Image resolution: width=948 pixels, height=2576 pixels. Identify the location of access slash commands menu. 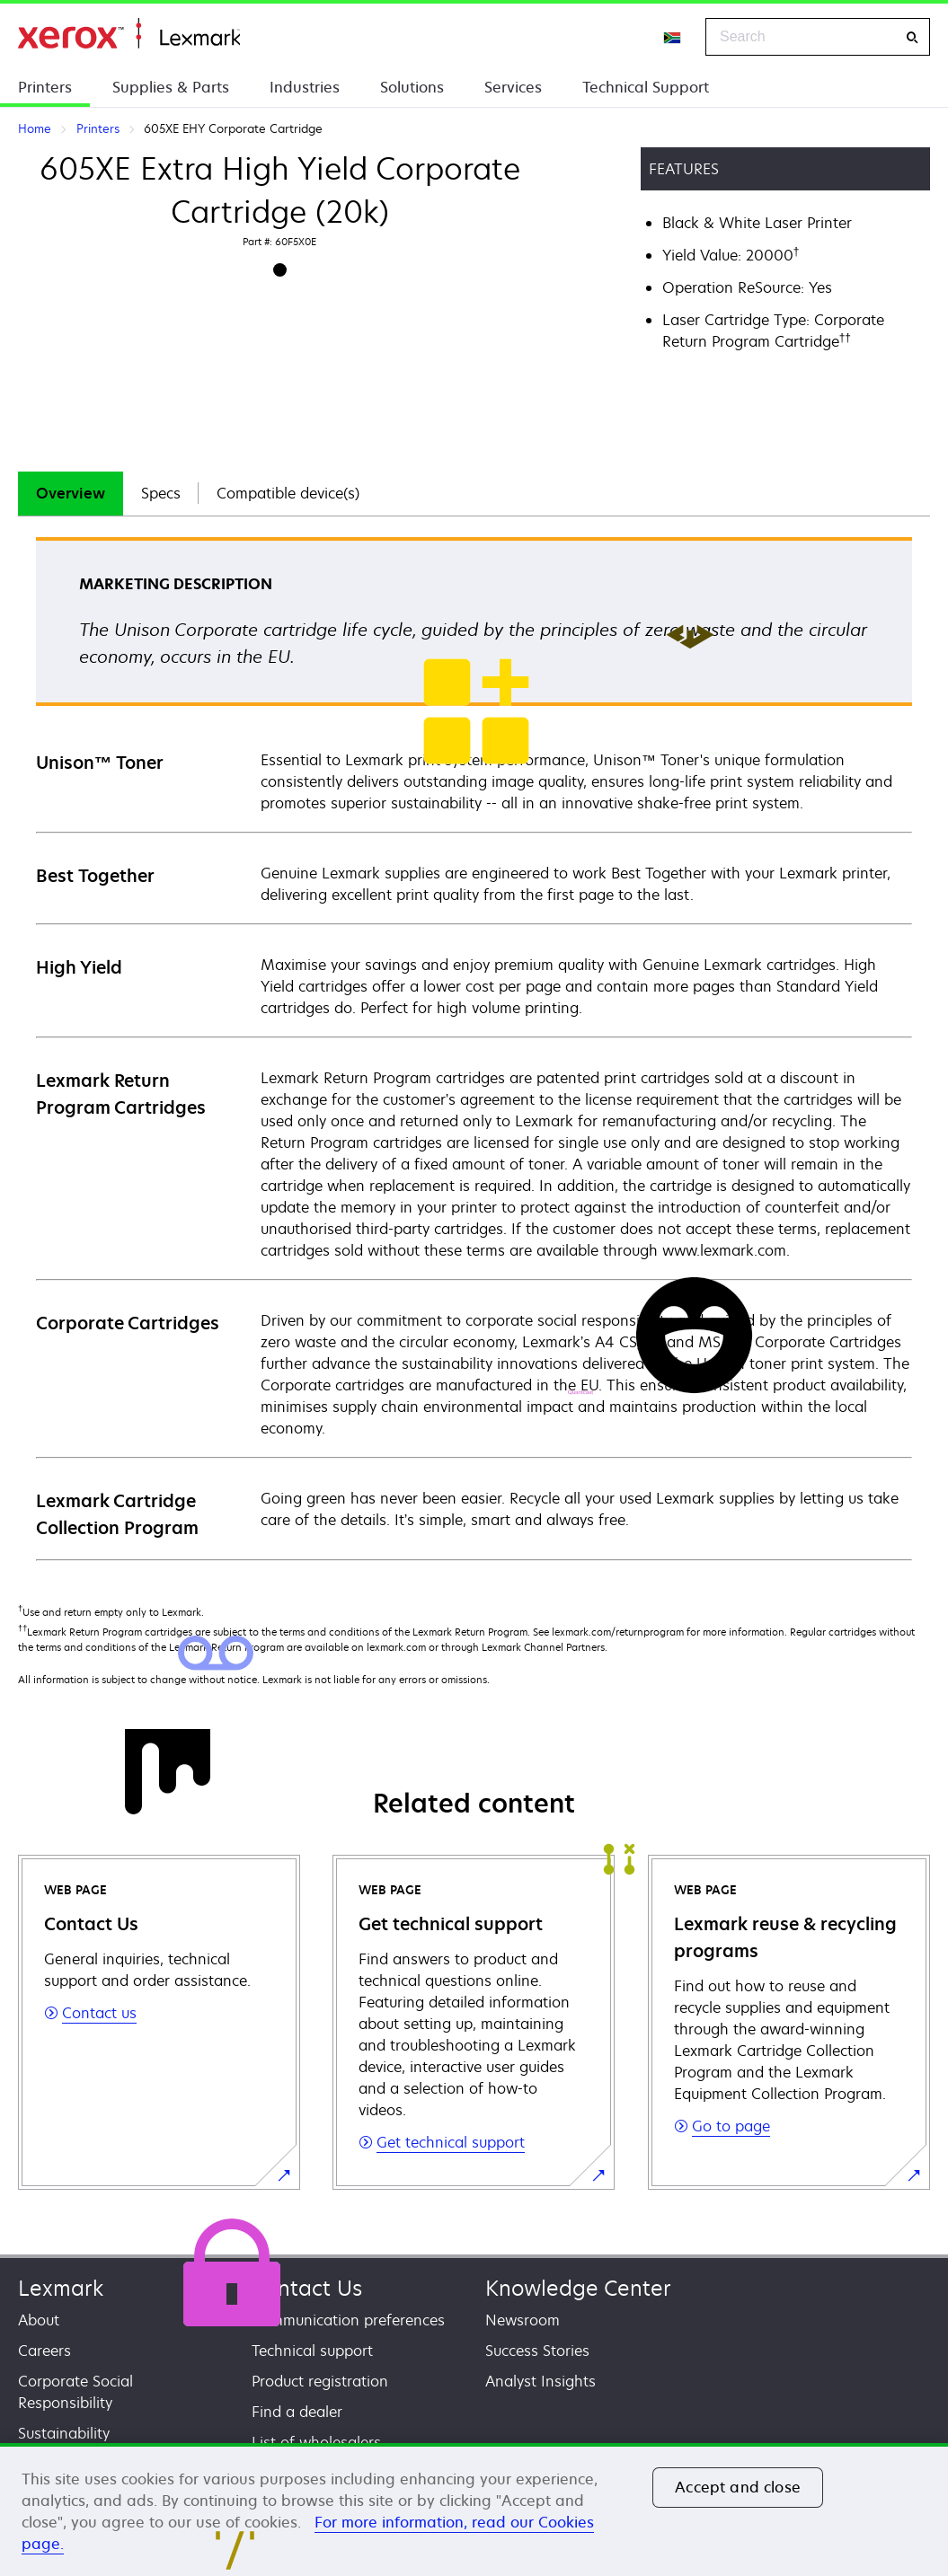
(235, 2550).